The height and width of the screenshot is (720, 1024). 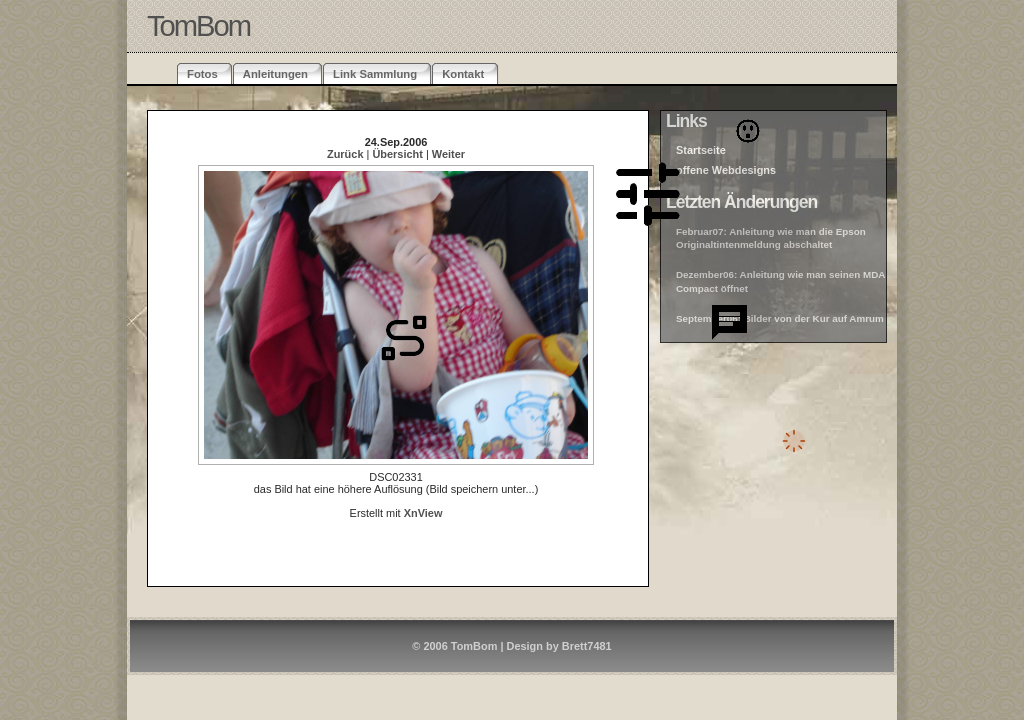 I want to click on open chat or messaging, so click(x=729, y=322).